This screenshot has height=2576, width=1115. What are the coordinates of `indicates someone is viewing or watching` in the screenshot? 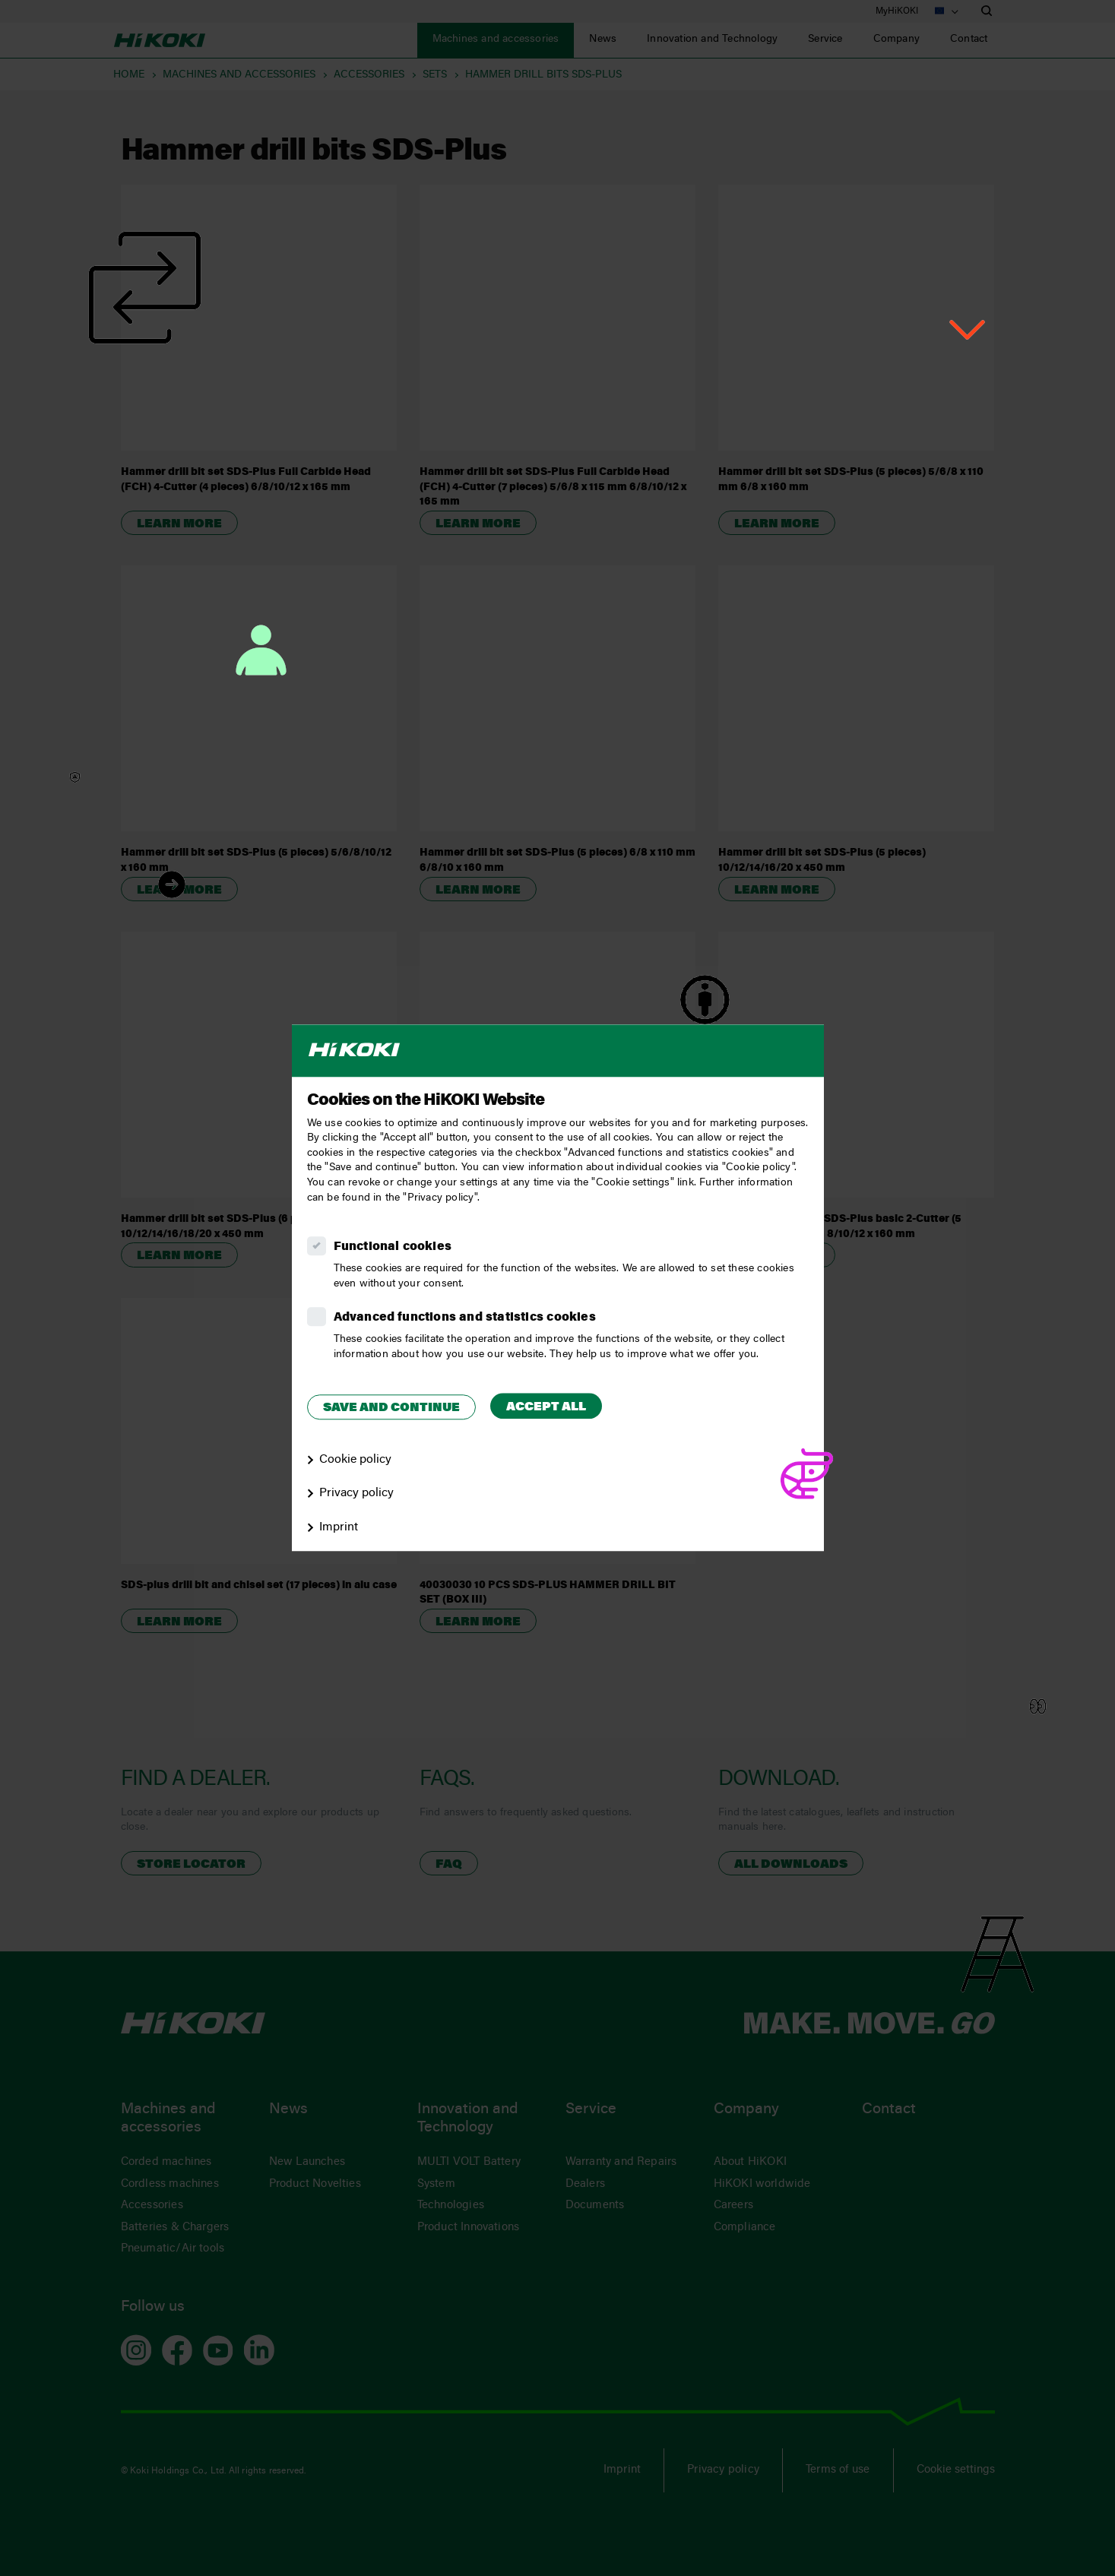 It's located at (1037, 1706).